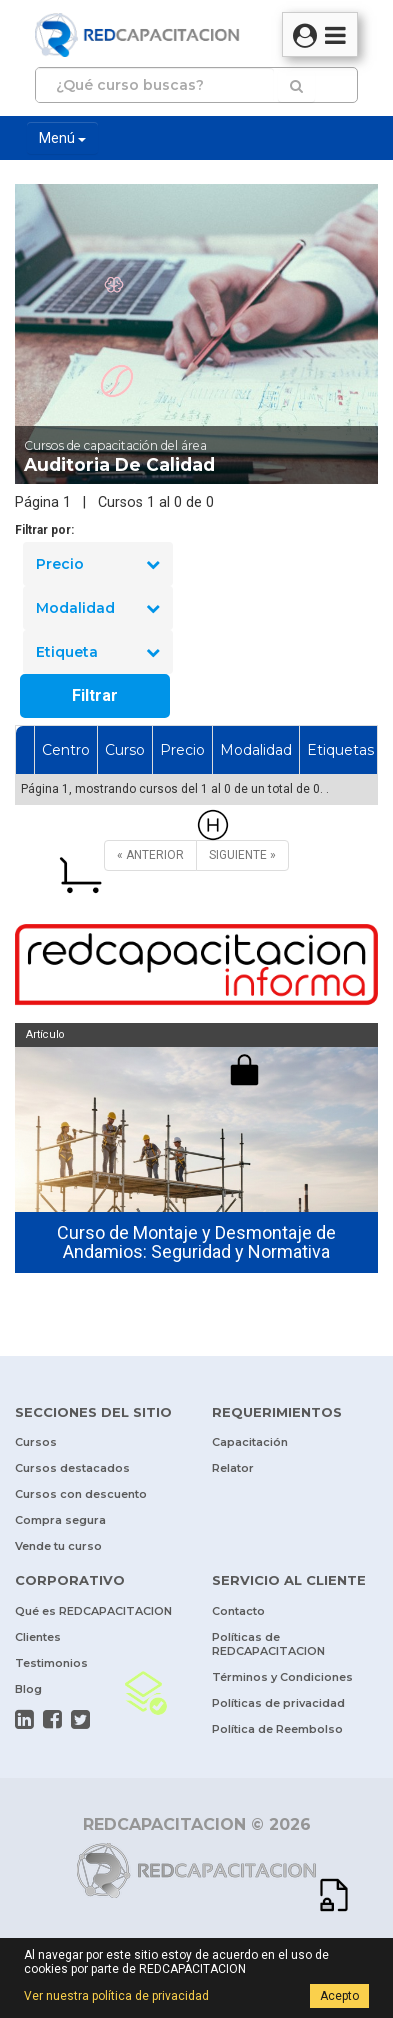 This screenshot has height=2018, width=393. Describe the element at coordinates (80, 873) in the screenshot. I see `view shopping cart` at that location.